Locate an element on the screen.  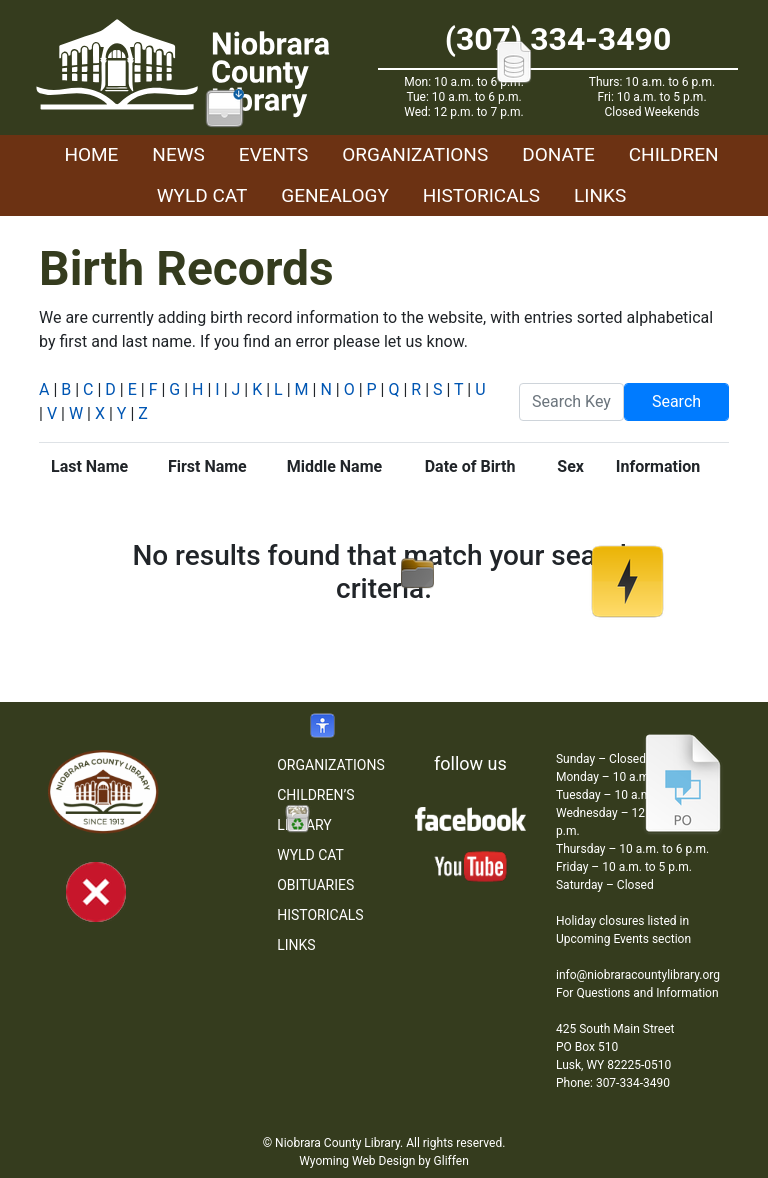
indicates the trash bin contains deleted items is located at coordinates (297, 818).